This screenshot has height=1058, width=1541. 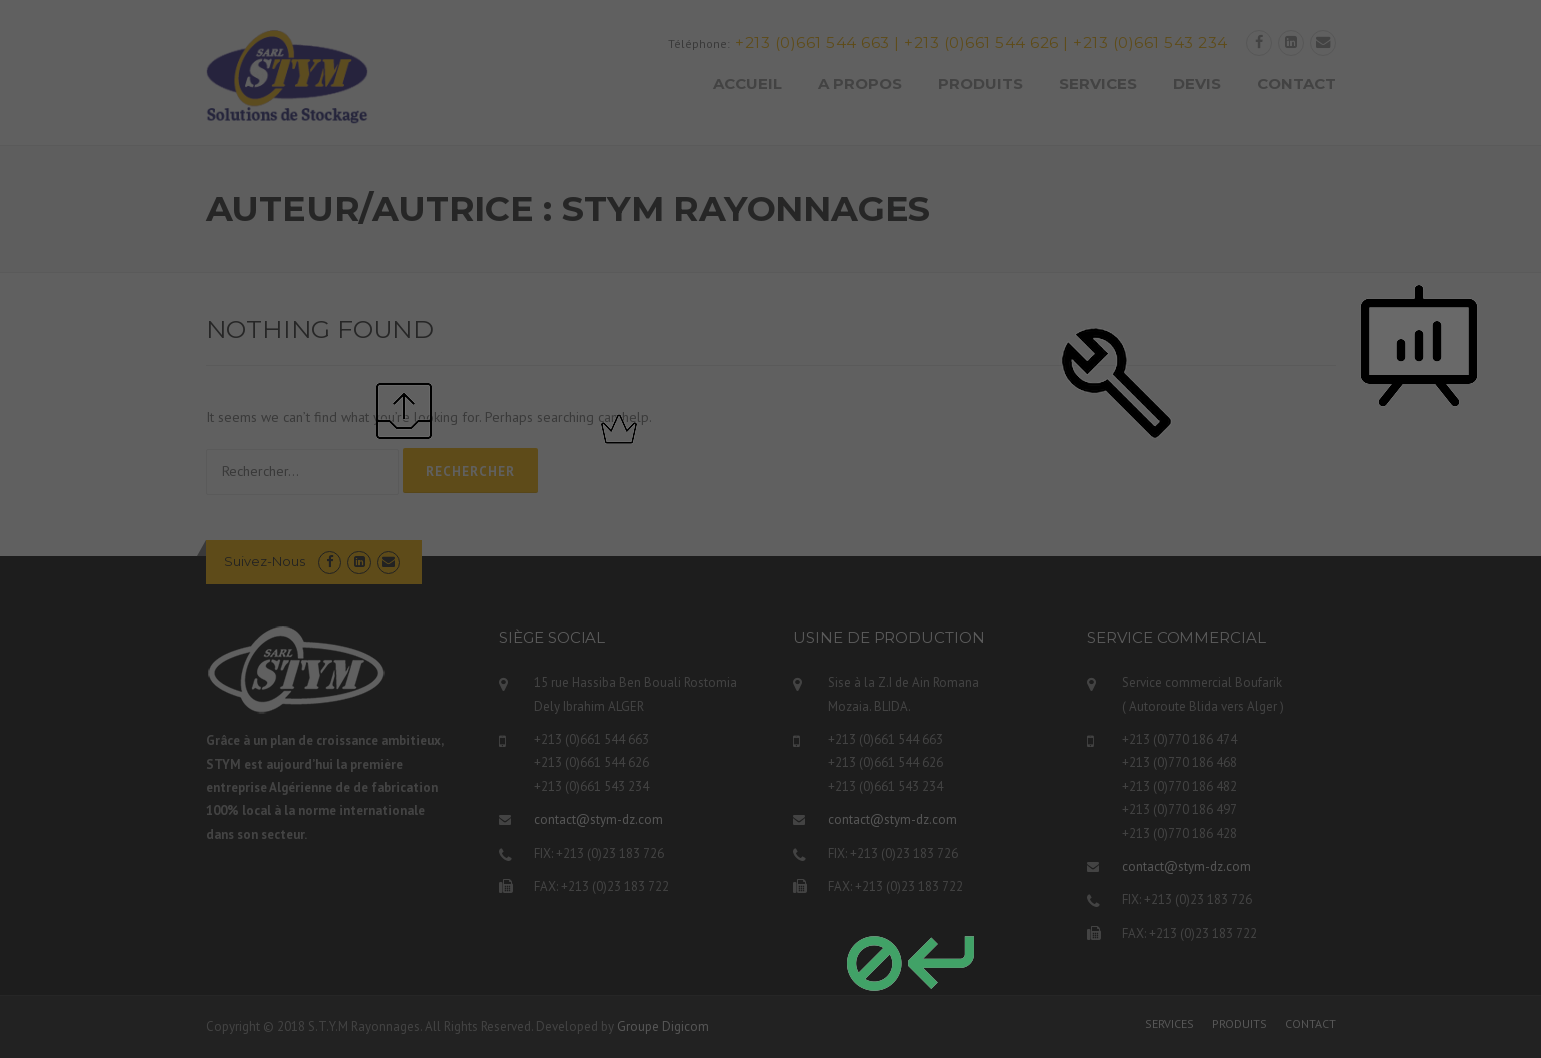 What do you see at coordinates (910, 963) in the screenshot?
I see `disable automatic line wrapping in editor` at bounding box center [910, 963].